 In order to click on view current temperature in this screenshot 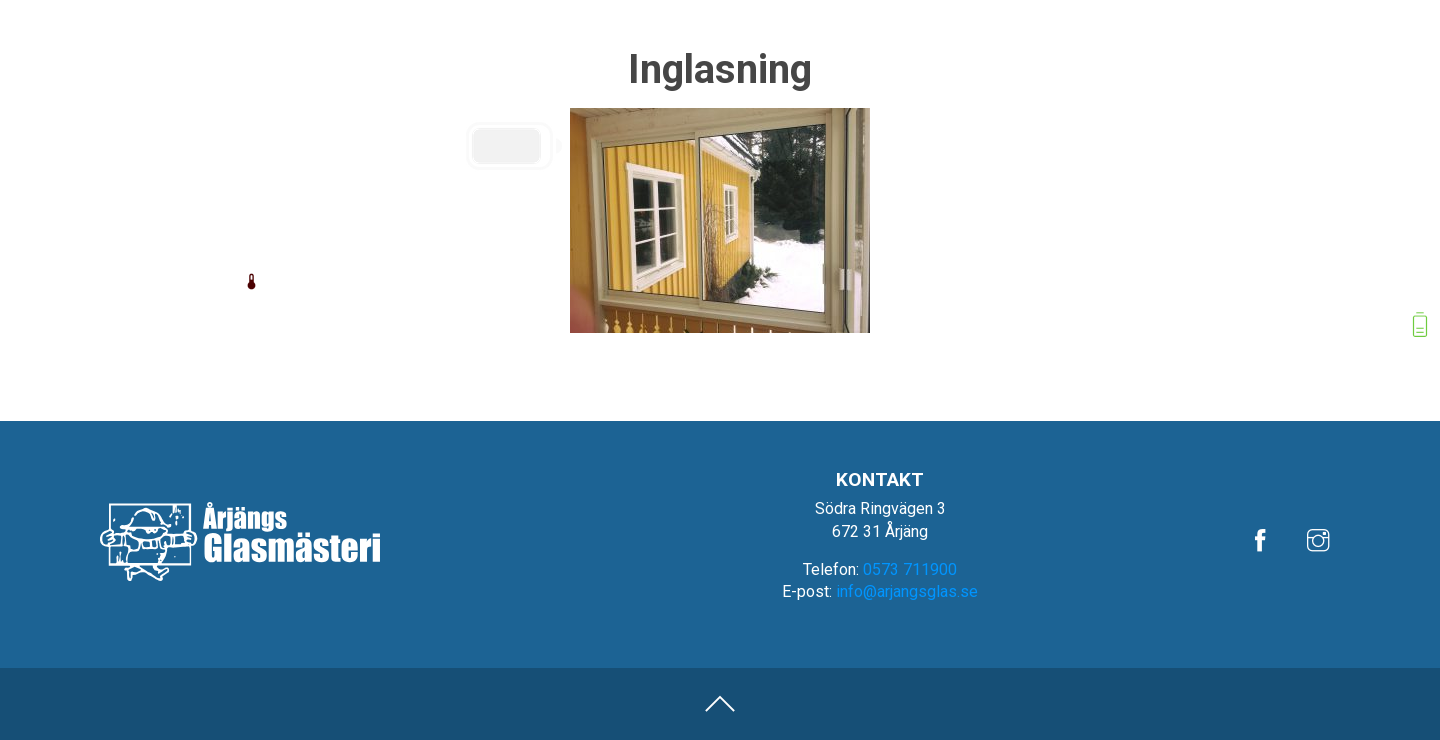, I will do `click(251, 281)`.